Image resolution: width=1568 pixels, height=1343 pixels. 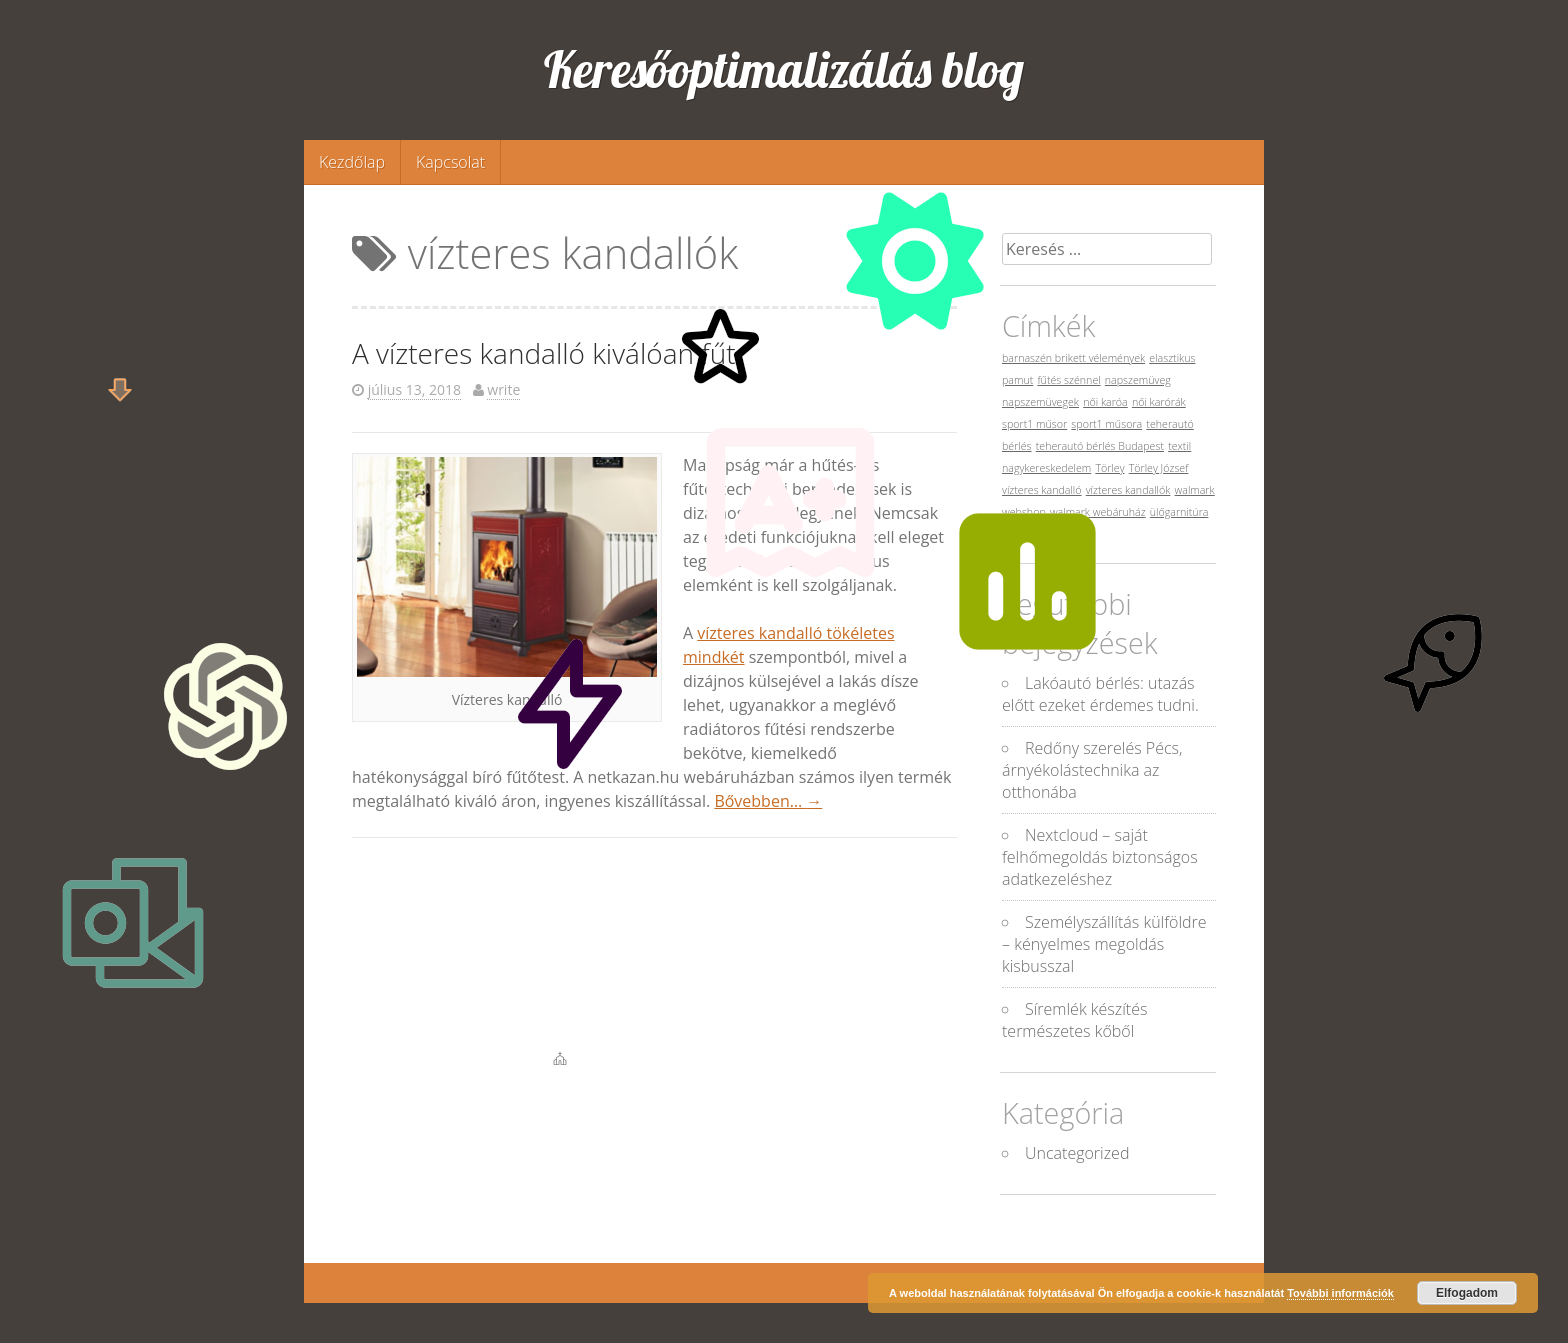 What do you see at coordinates (1027, 581) in the screenshot?
I see `view poll results or voting data` at bounding box center [1027, 581].